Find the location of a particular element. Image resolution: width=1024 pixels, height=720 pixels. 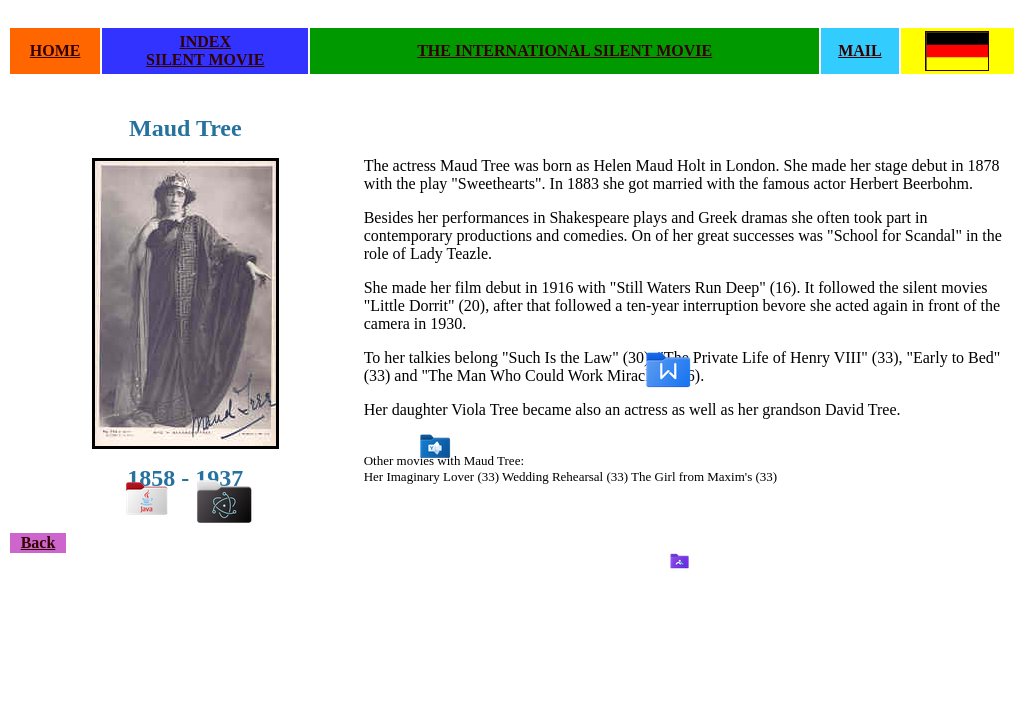

open microsoft yammer files folder is located at coordinates (435, 447).